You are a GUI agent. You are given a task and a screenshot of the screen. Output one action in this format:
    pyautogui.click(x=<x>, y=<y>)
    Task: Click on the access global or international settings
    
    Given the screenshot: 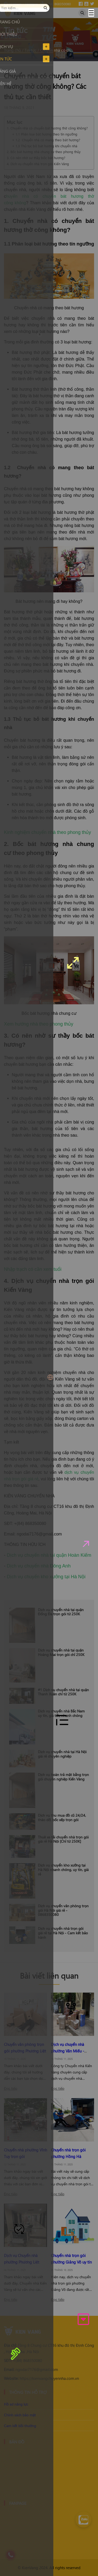 What is the action you would take?
    pyautogui.click(x=50, y=1377)
    